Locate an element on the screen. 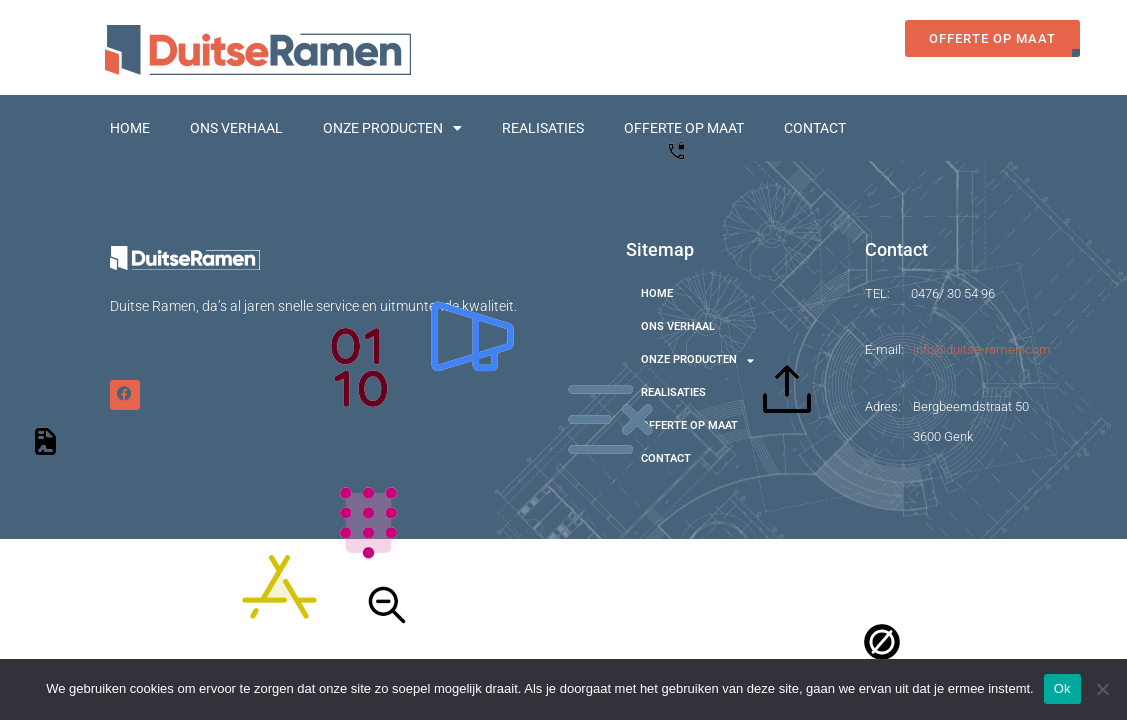 Image resolution: width=1127 pixels, height=720 pixels. open the app store is located at coordinates (279, 589).